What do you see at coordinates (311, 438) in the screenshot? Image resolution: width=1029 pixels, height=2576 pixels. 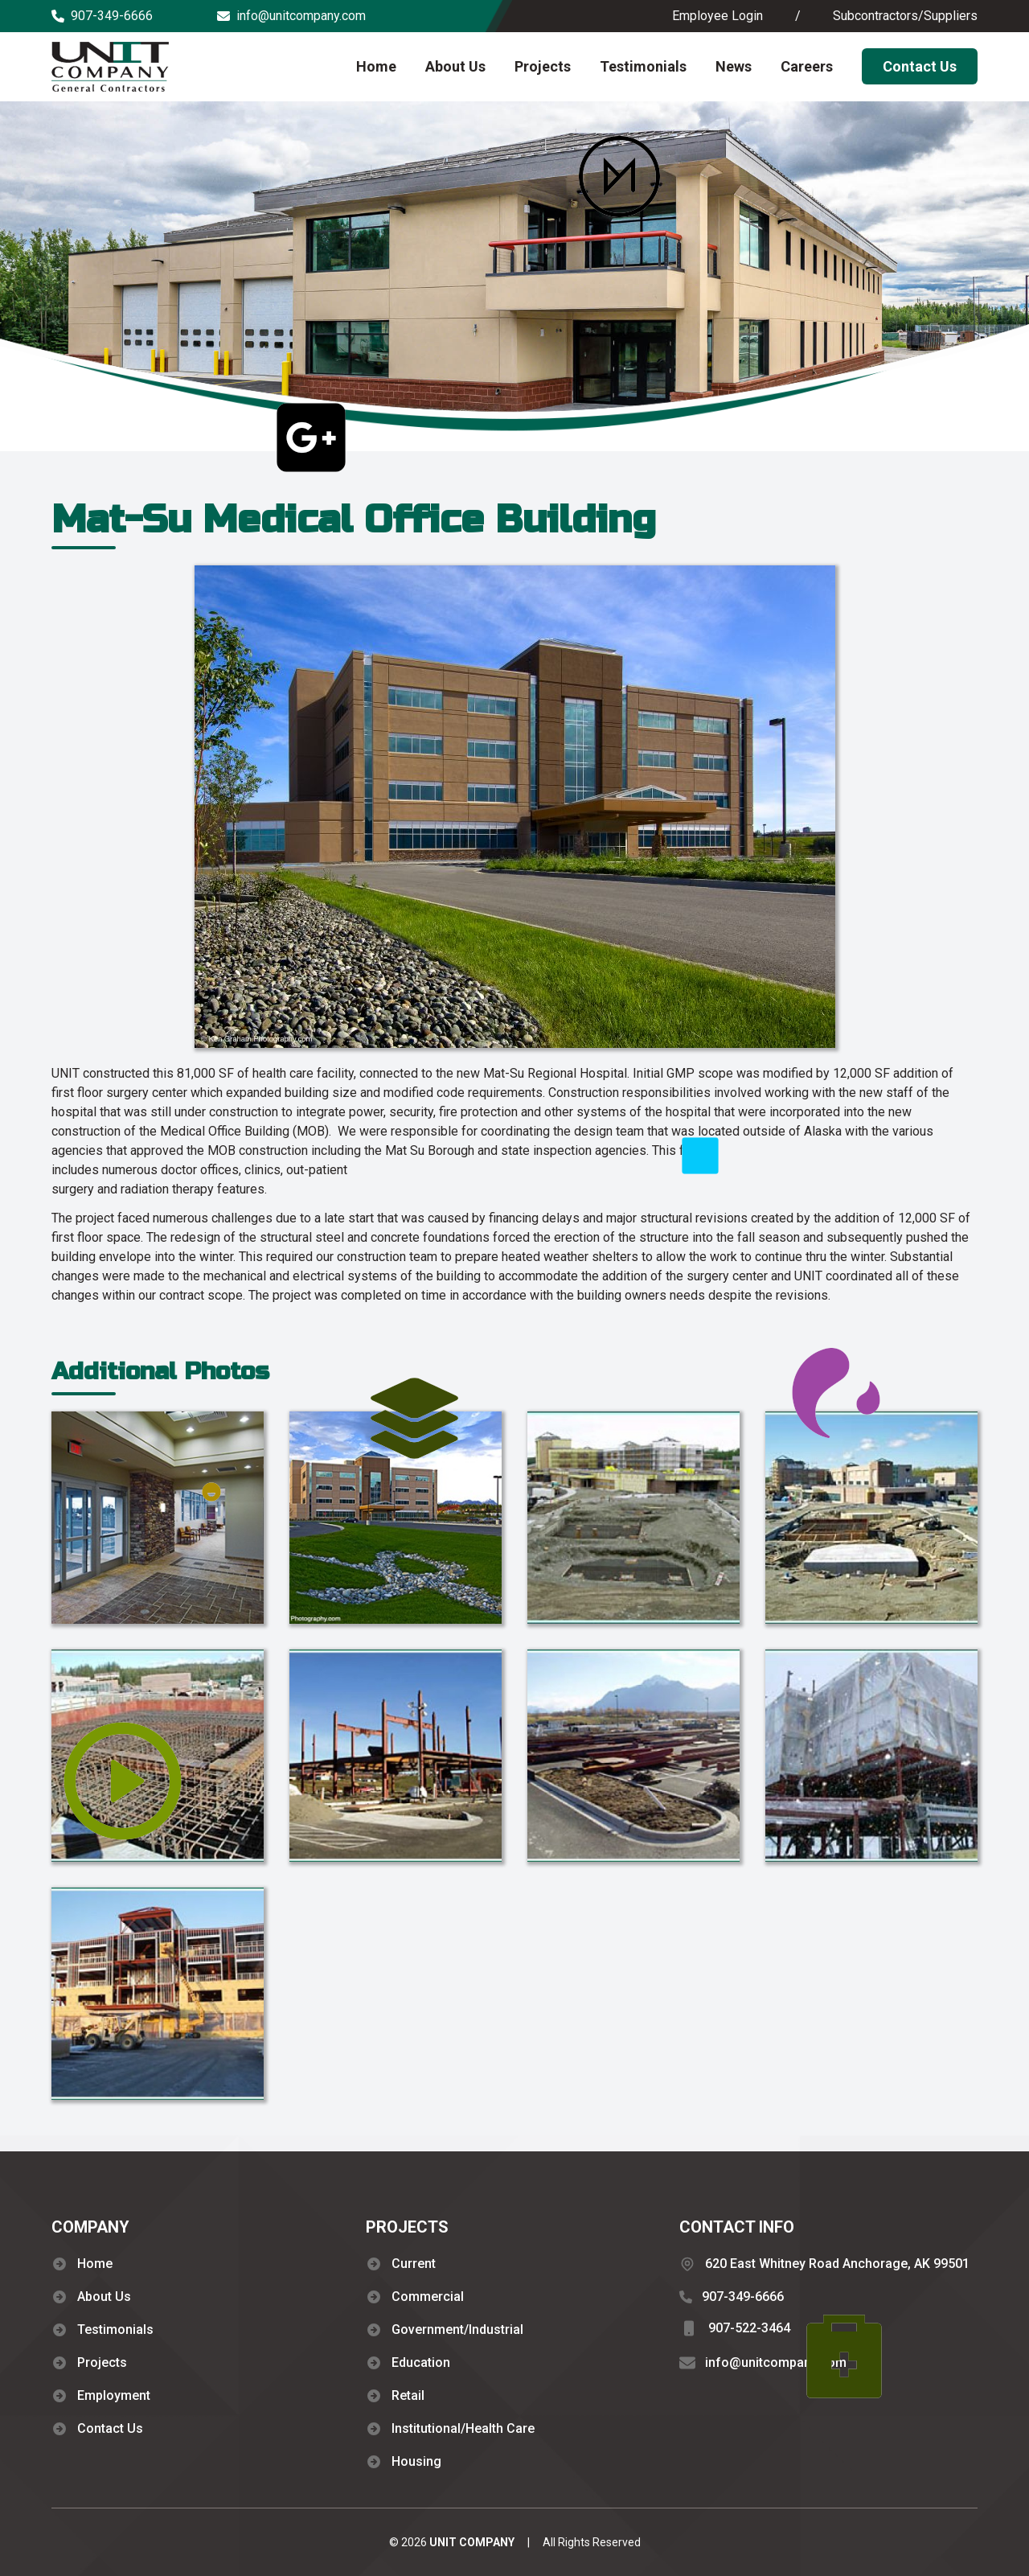 I see `google+ social media link` at bounding box center [311, 438].